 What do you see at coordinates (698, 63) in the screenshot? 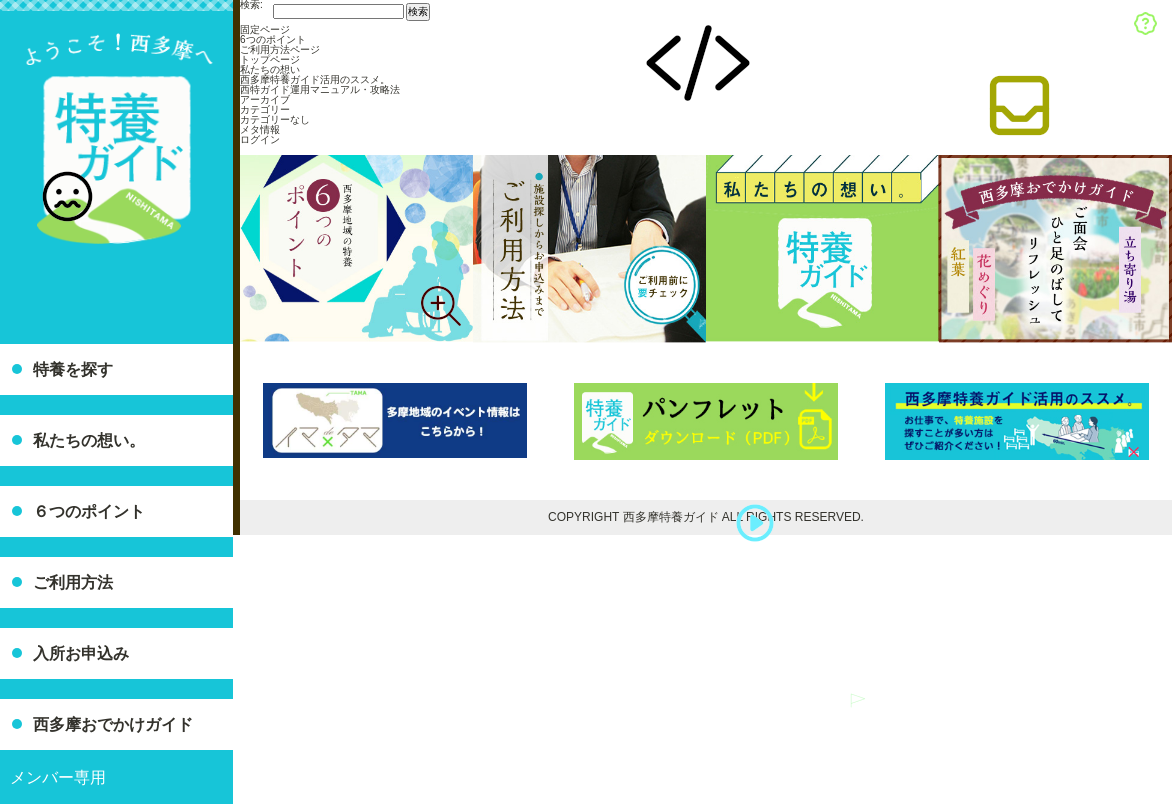
I see `view or edit source code` at bounding box center [698, 63].